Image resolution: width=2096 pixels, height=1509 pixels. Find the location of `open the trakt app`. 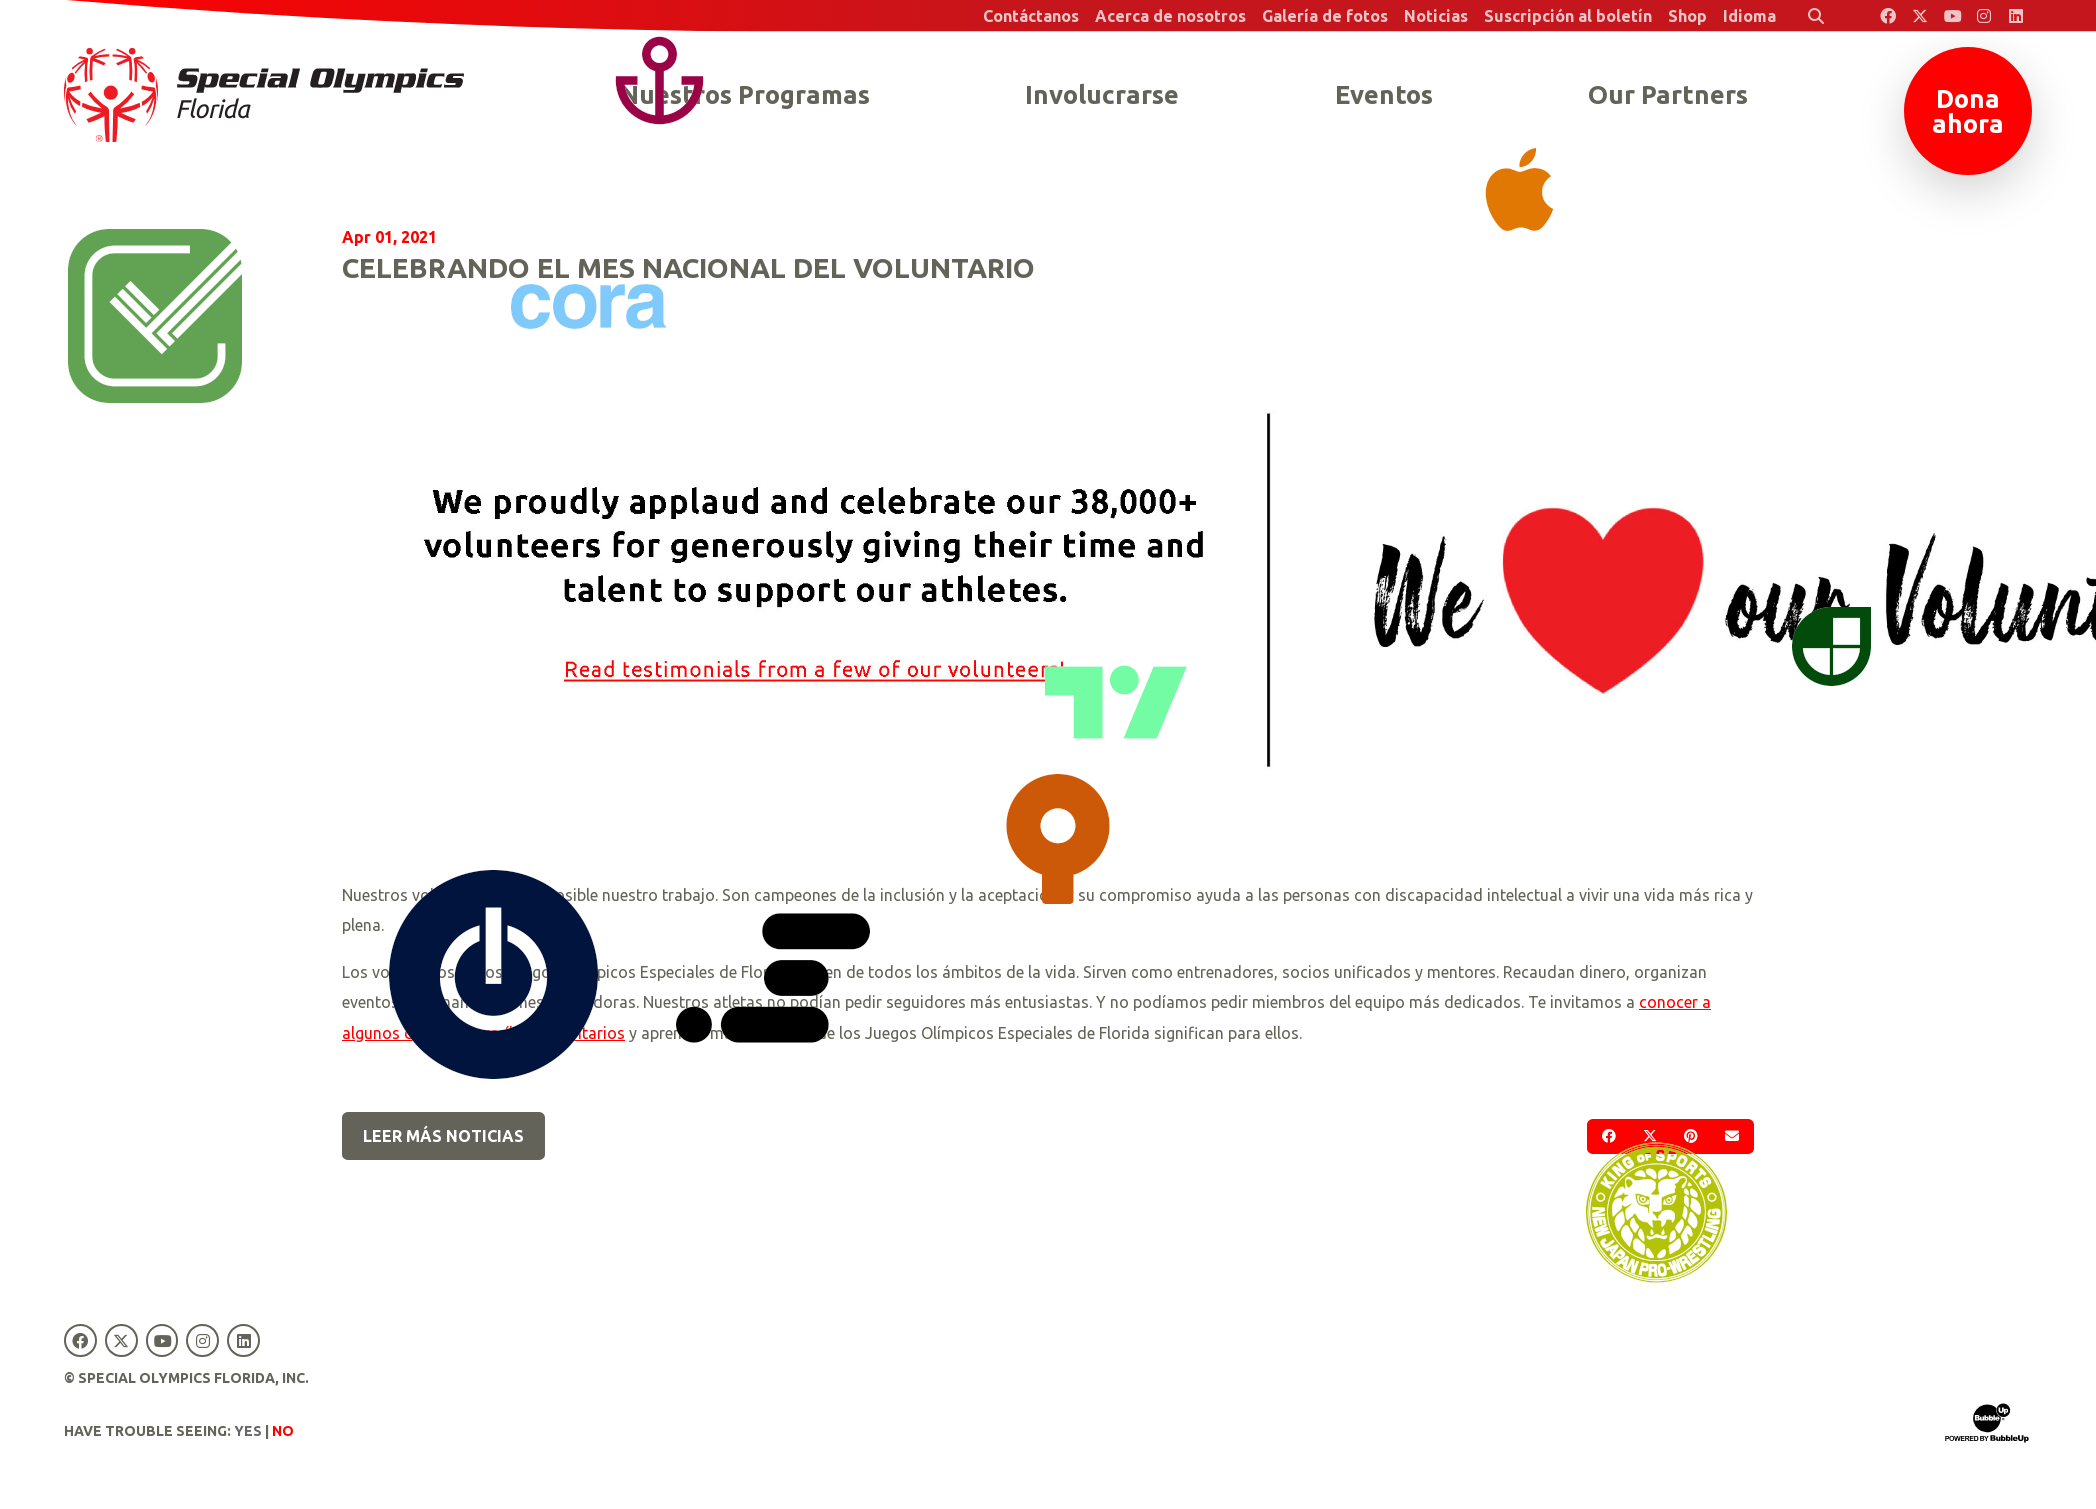

open the trakt app is located at coordinates (155, 316).